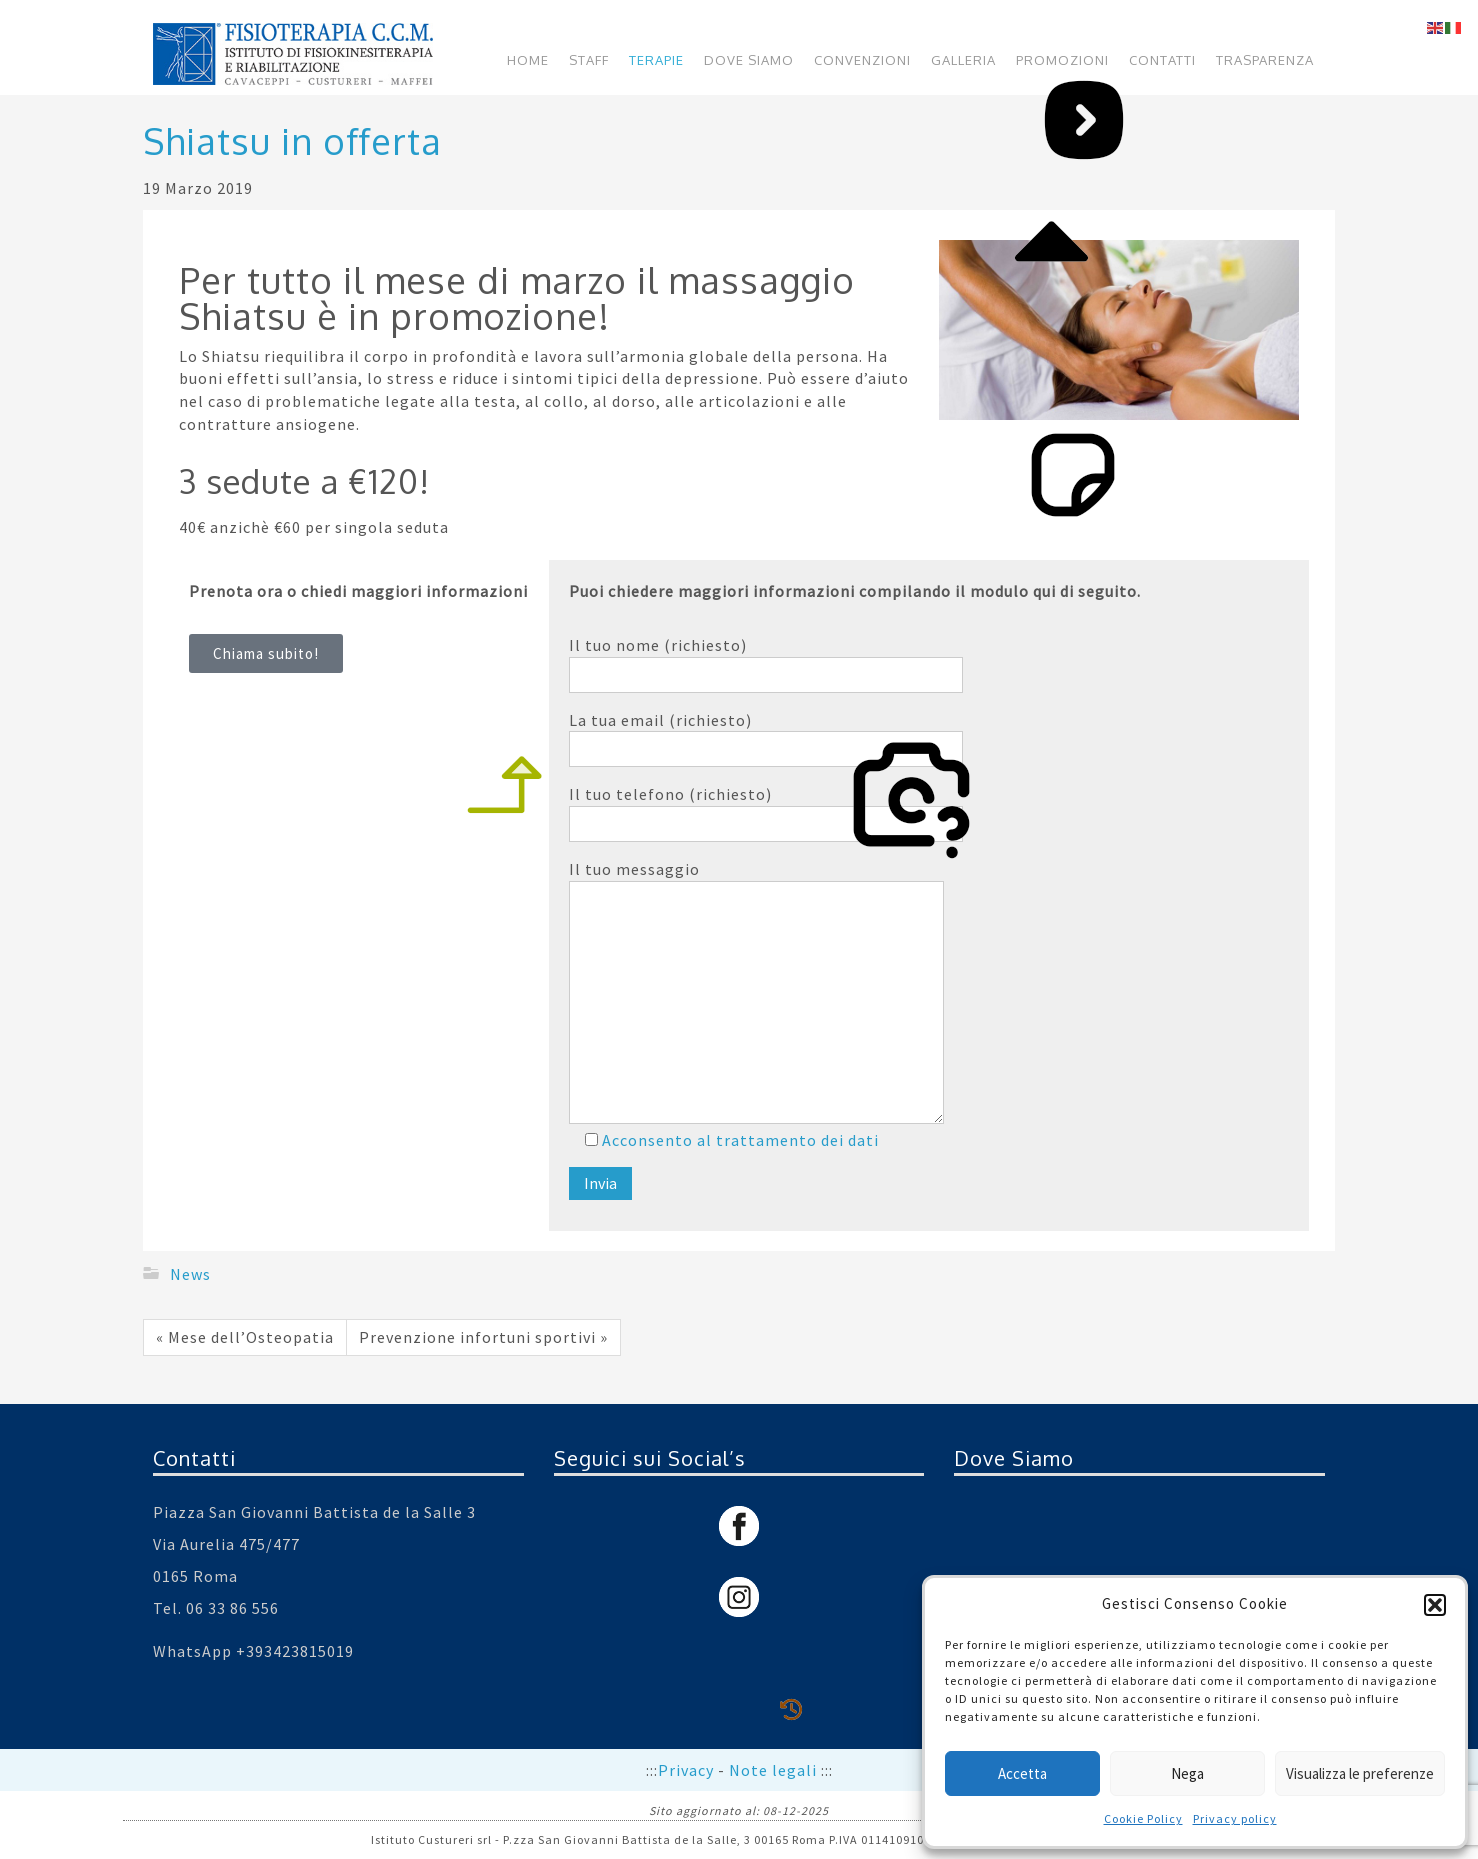 The width and height of the screenshot is (1478, 1859). What do you see at coordinates (507, 787) in the screenshot?
I see `redirect or forward content upward` at bounding box center [507, 787].